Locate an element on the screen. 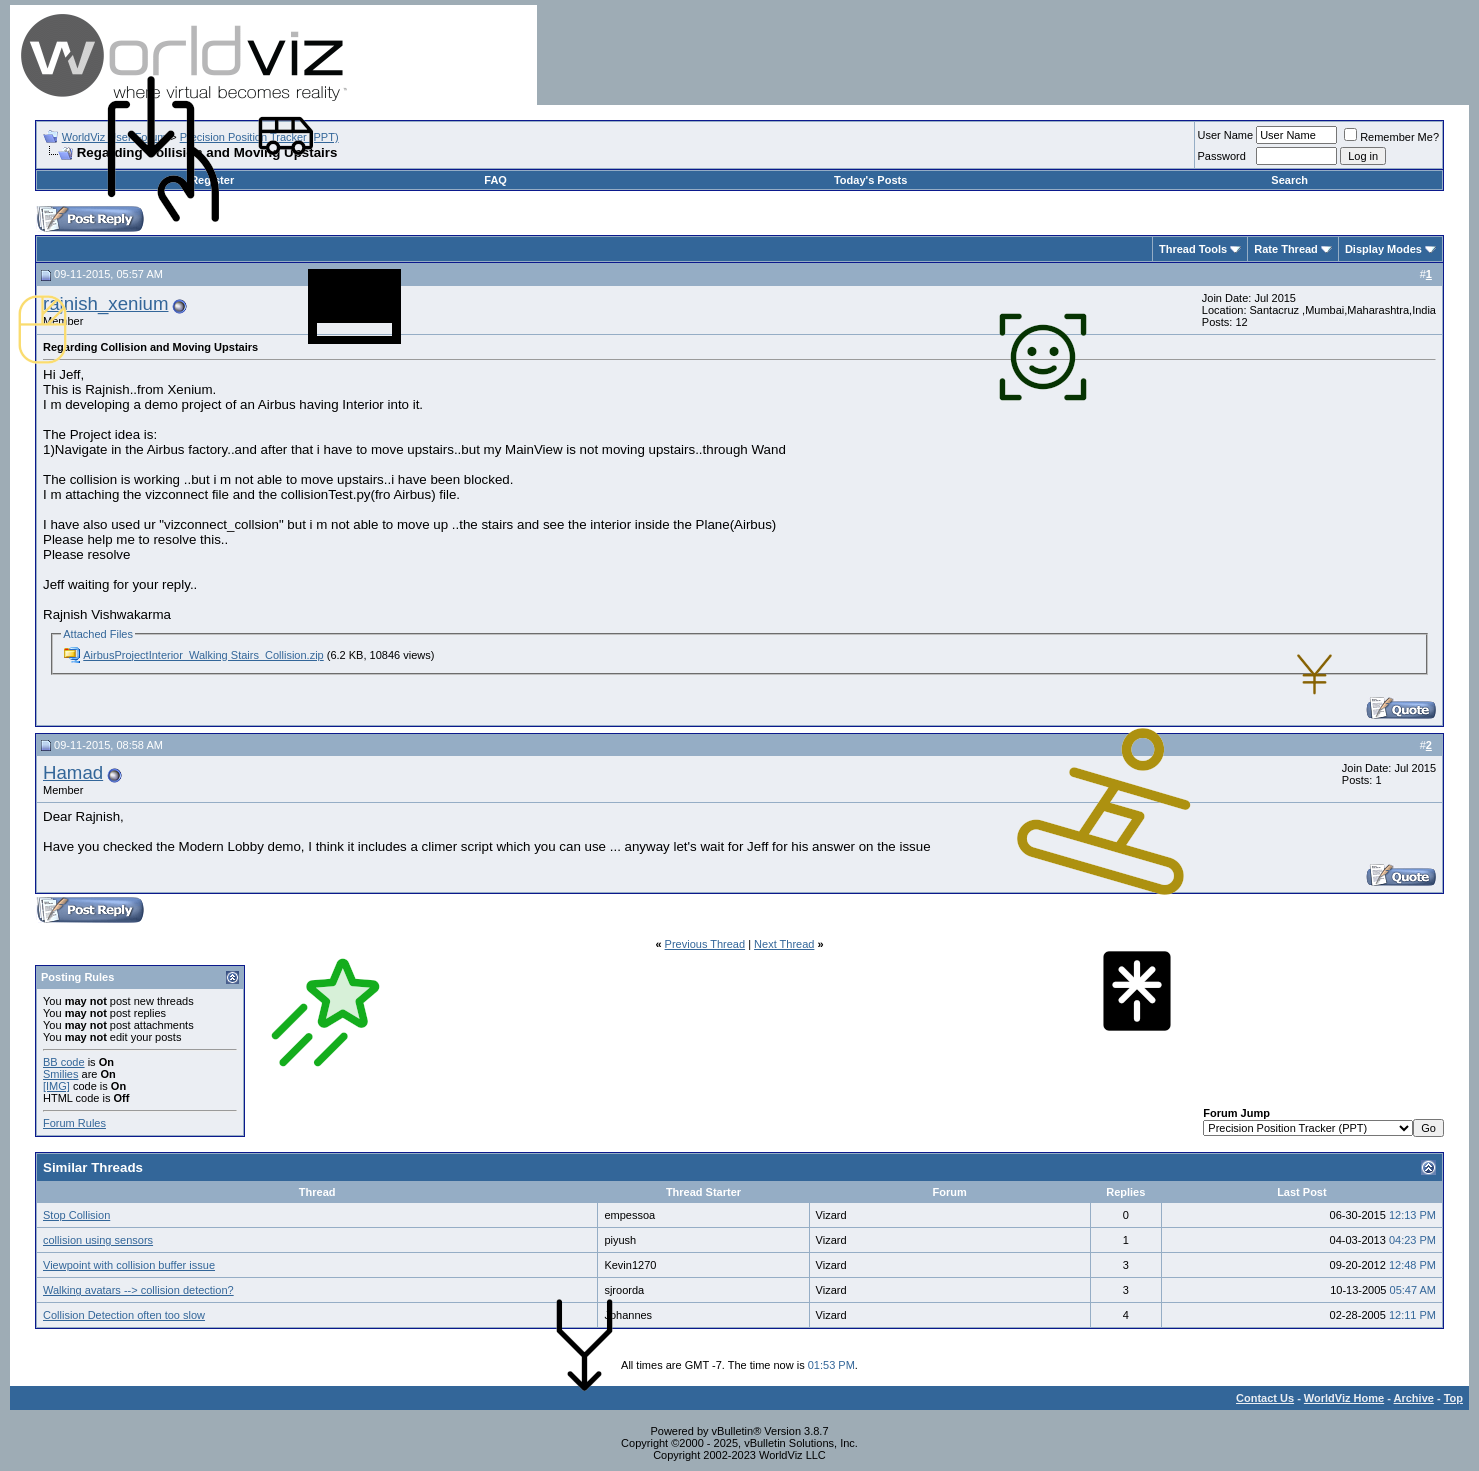 Image resolution: width=1479 pixels, height=1471 pixels. merge items or branches together is located at coordinates (584, 1341).